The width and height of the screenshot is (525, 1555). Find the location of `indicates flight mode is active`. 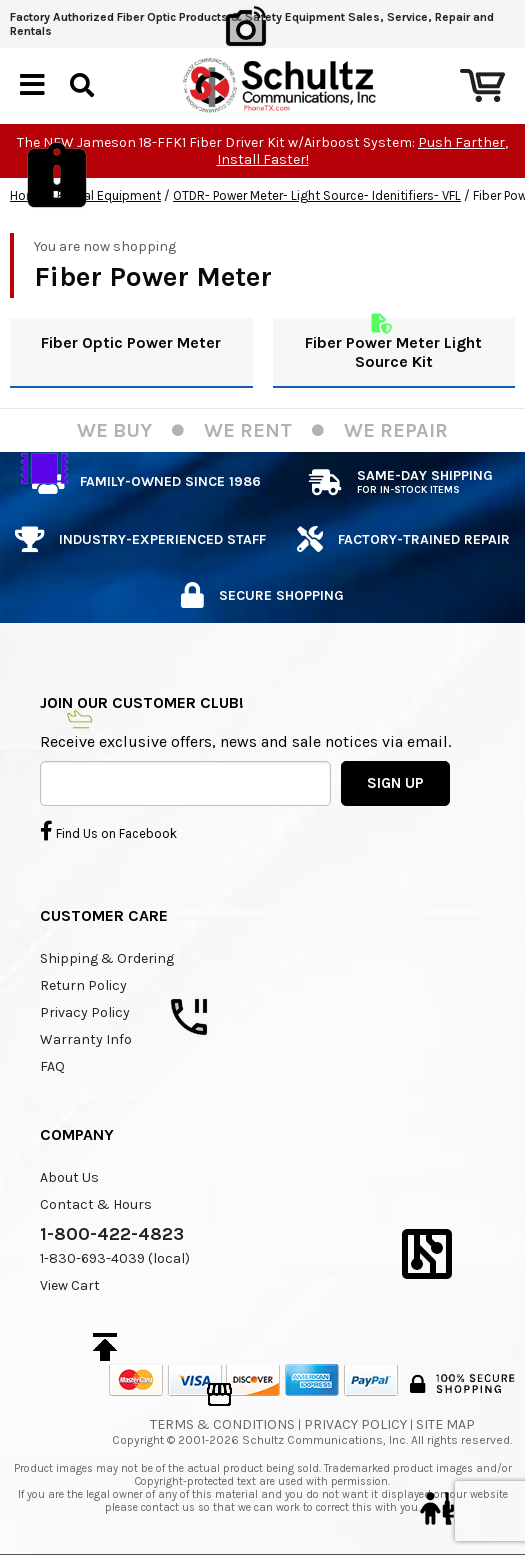

indicates flight mode is active is located at coordinates (79, 718).